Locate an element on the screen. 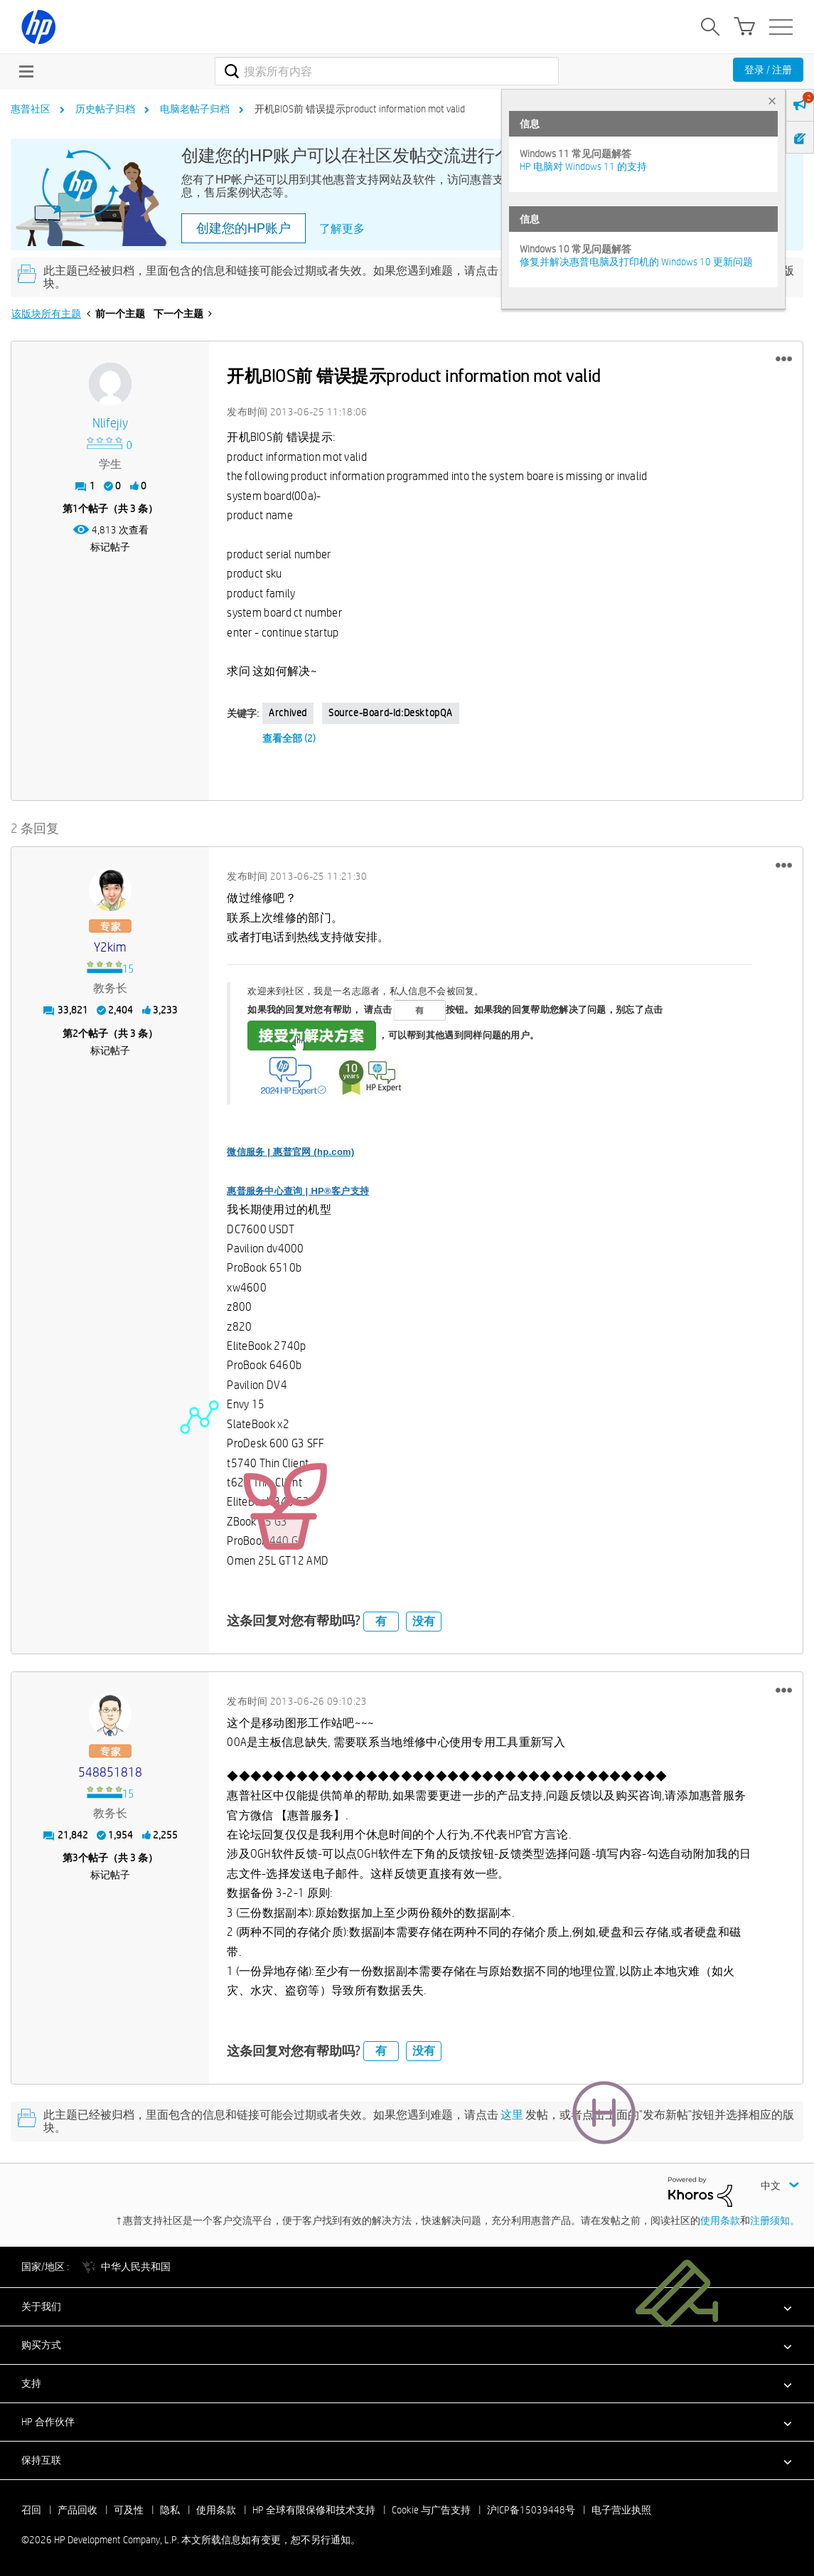  access plant care or gardening features is located at coordinates (284, 1506).